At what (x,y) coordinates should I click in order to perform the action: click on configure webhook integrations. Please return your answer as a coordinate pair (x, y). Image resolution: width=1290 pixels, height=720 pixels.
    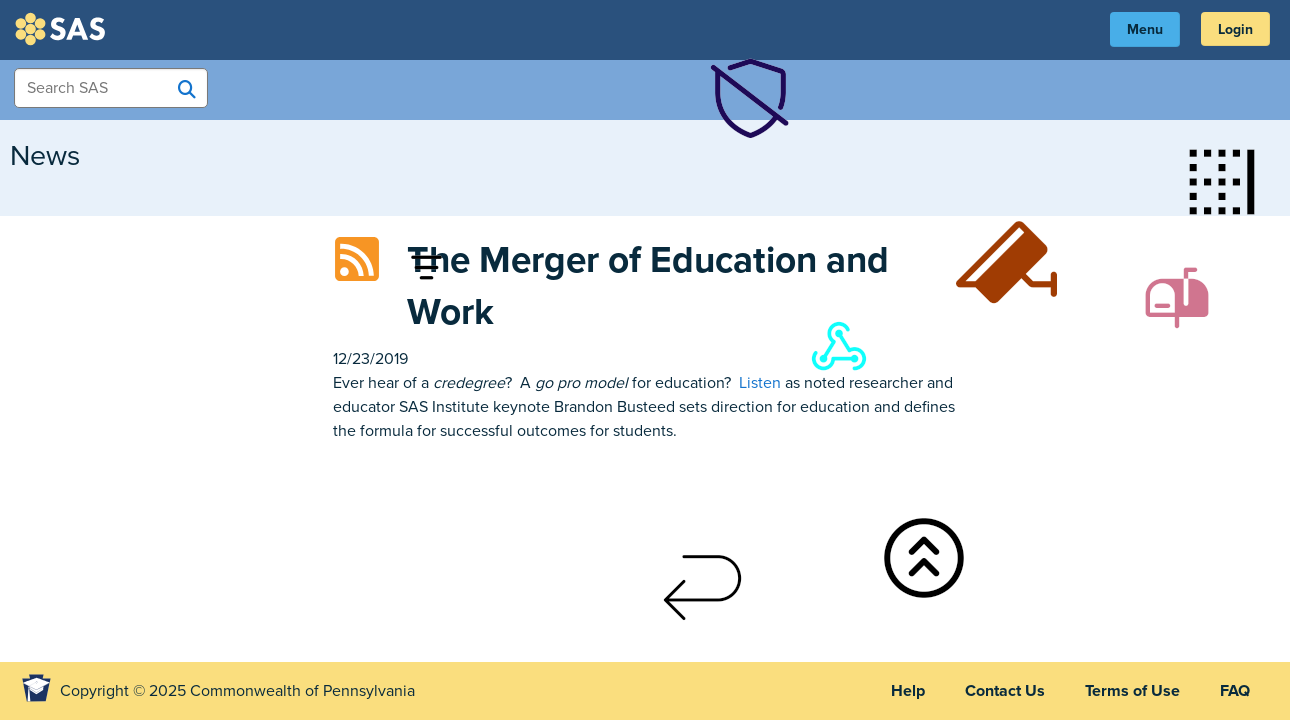
    Looking at the image, I should click on (839, 349).